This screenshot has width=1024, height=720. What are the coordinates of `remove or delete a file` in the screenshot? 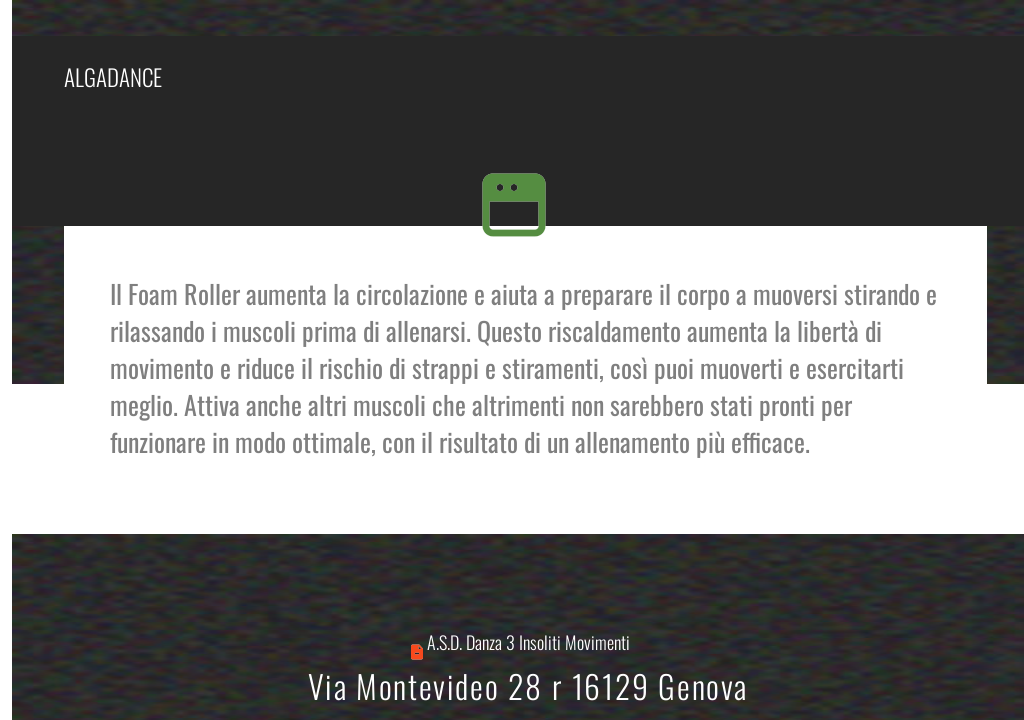 It's located at (417, 652).